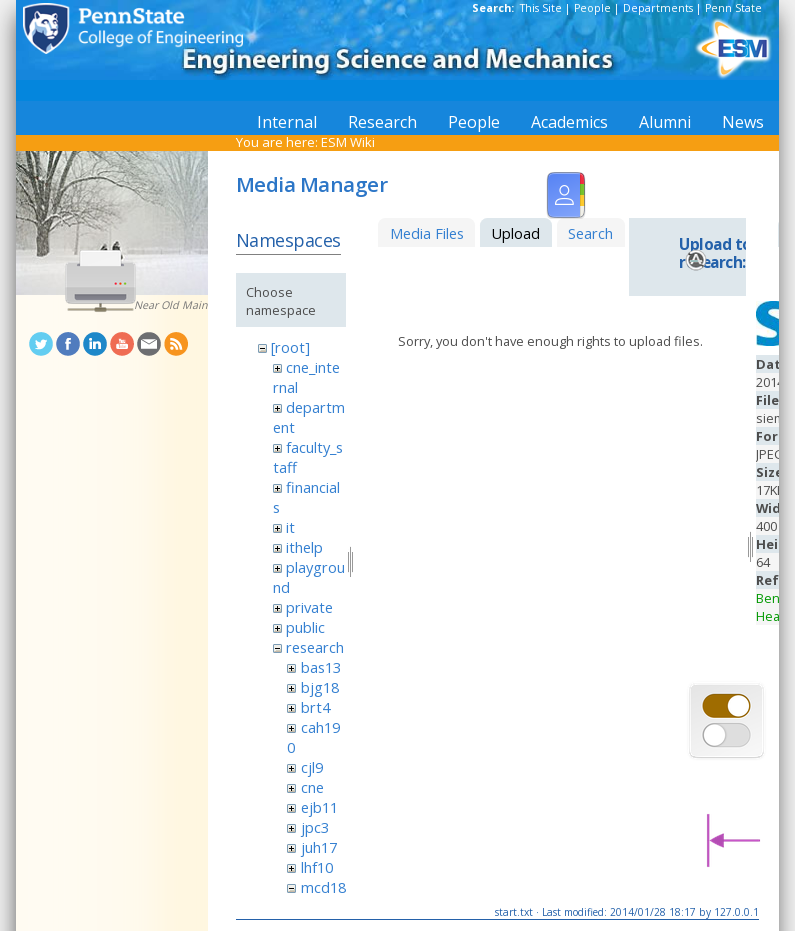 The width and height of the screenshot is (795, 931). Describe the element at coordinates (726, 720) in the screenshot. I see `open system tweaks or settings customization` at that location.